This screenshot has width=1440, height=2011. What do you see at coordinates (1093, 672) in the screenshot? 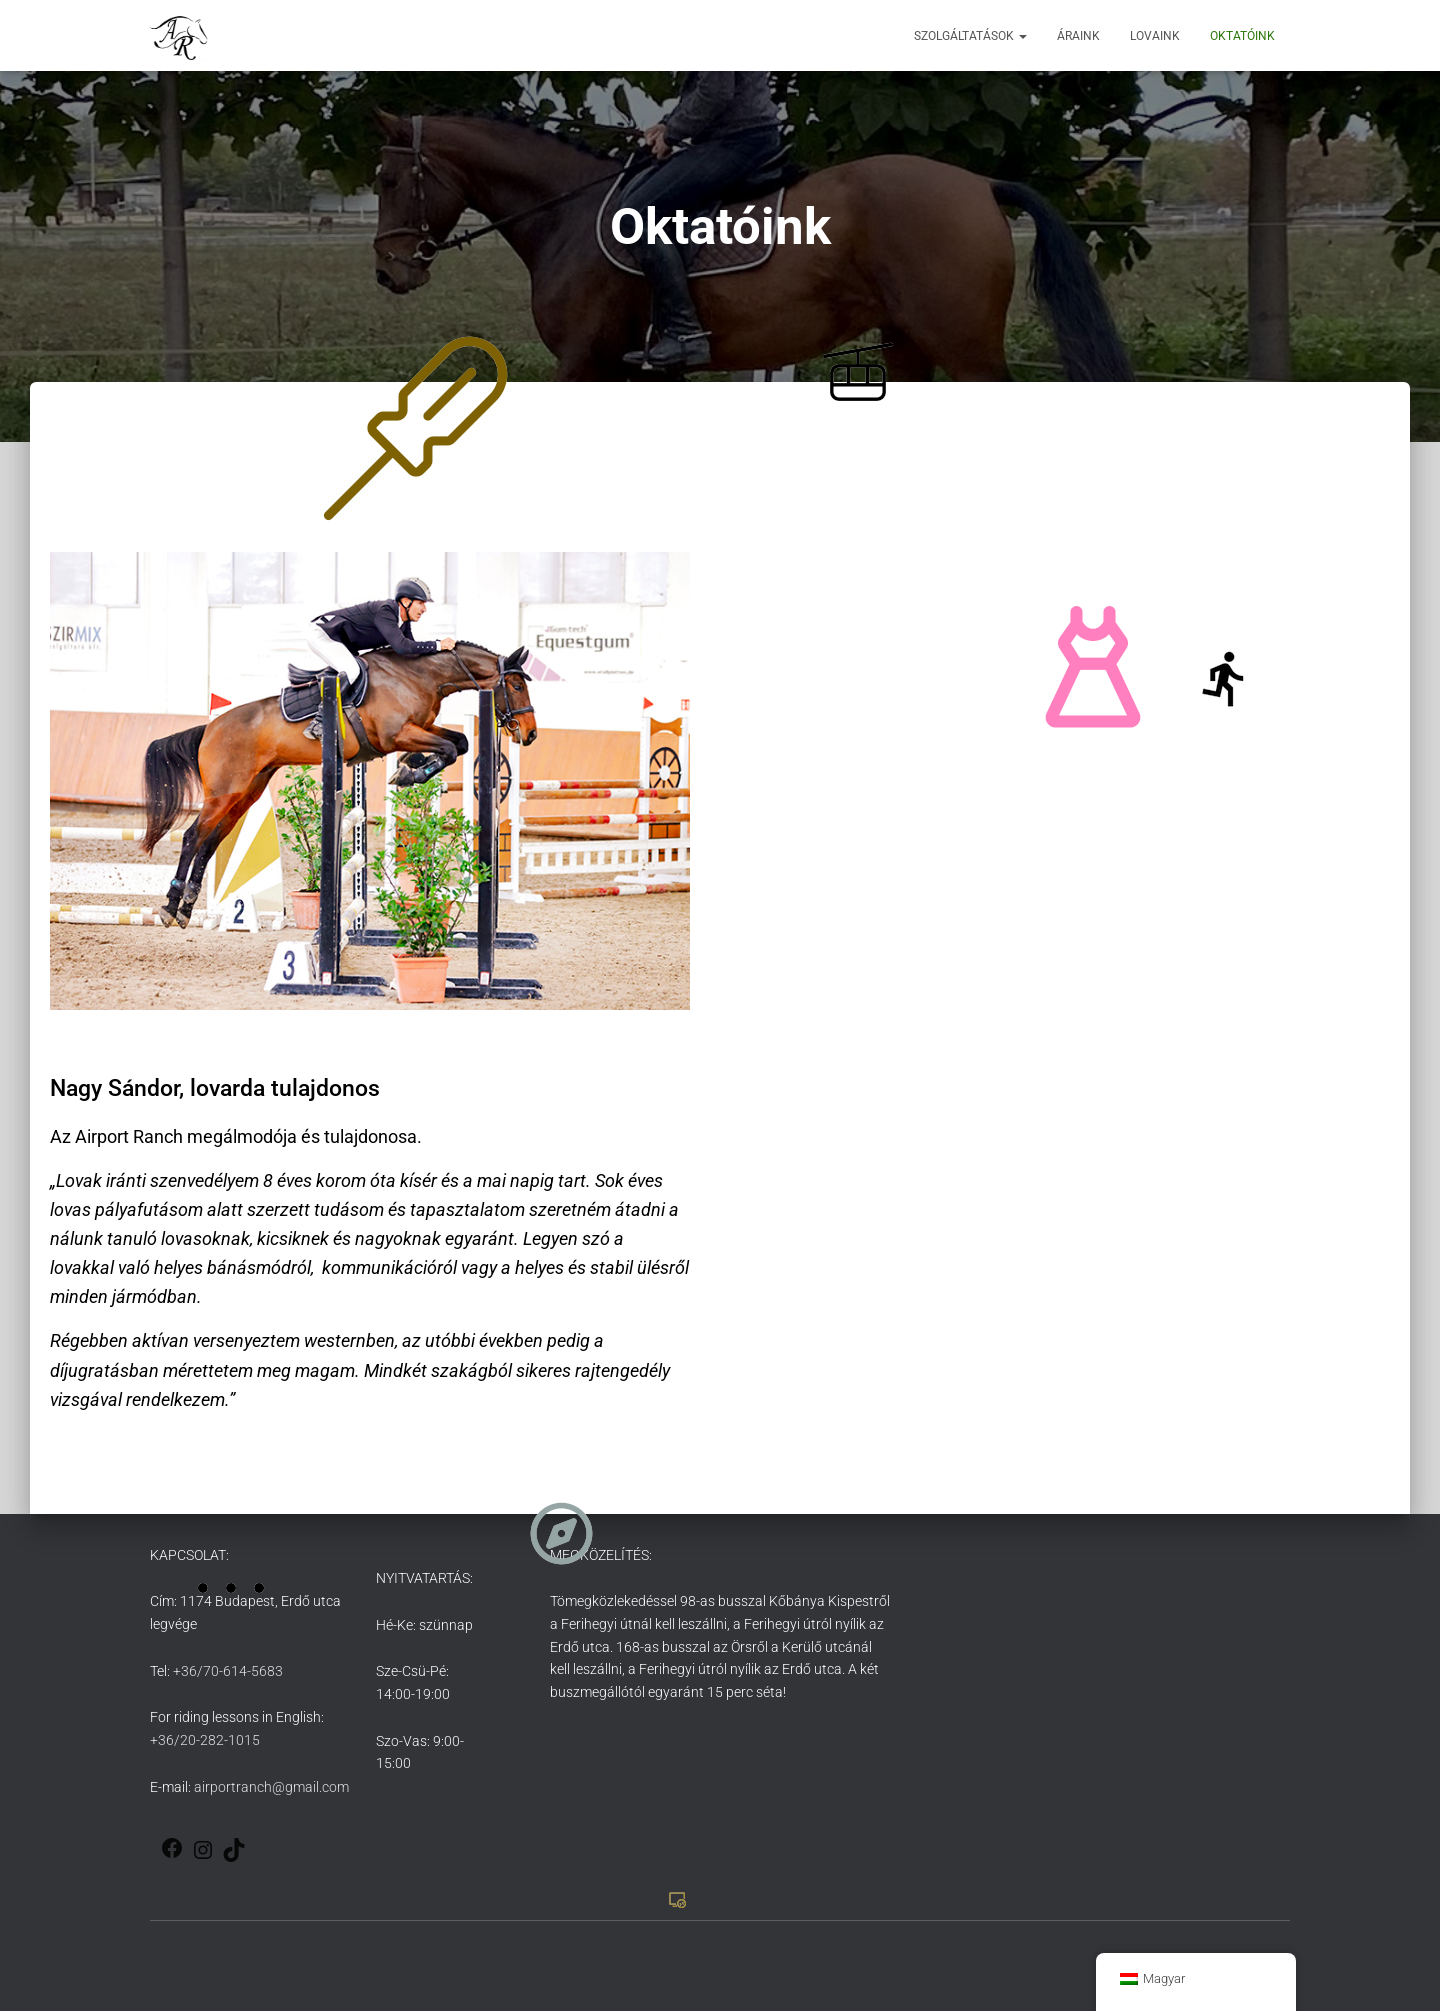
I see `browse women's clothing or dresses` at bounding box center [1093, 672].